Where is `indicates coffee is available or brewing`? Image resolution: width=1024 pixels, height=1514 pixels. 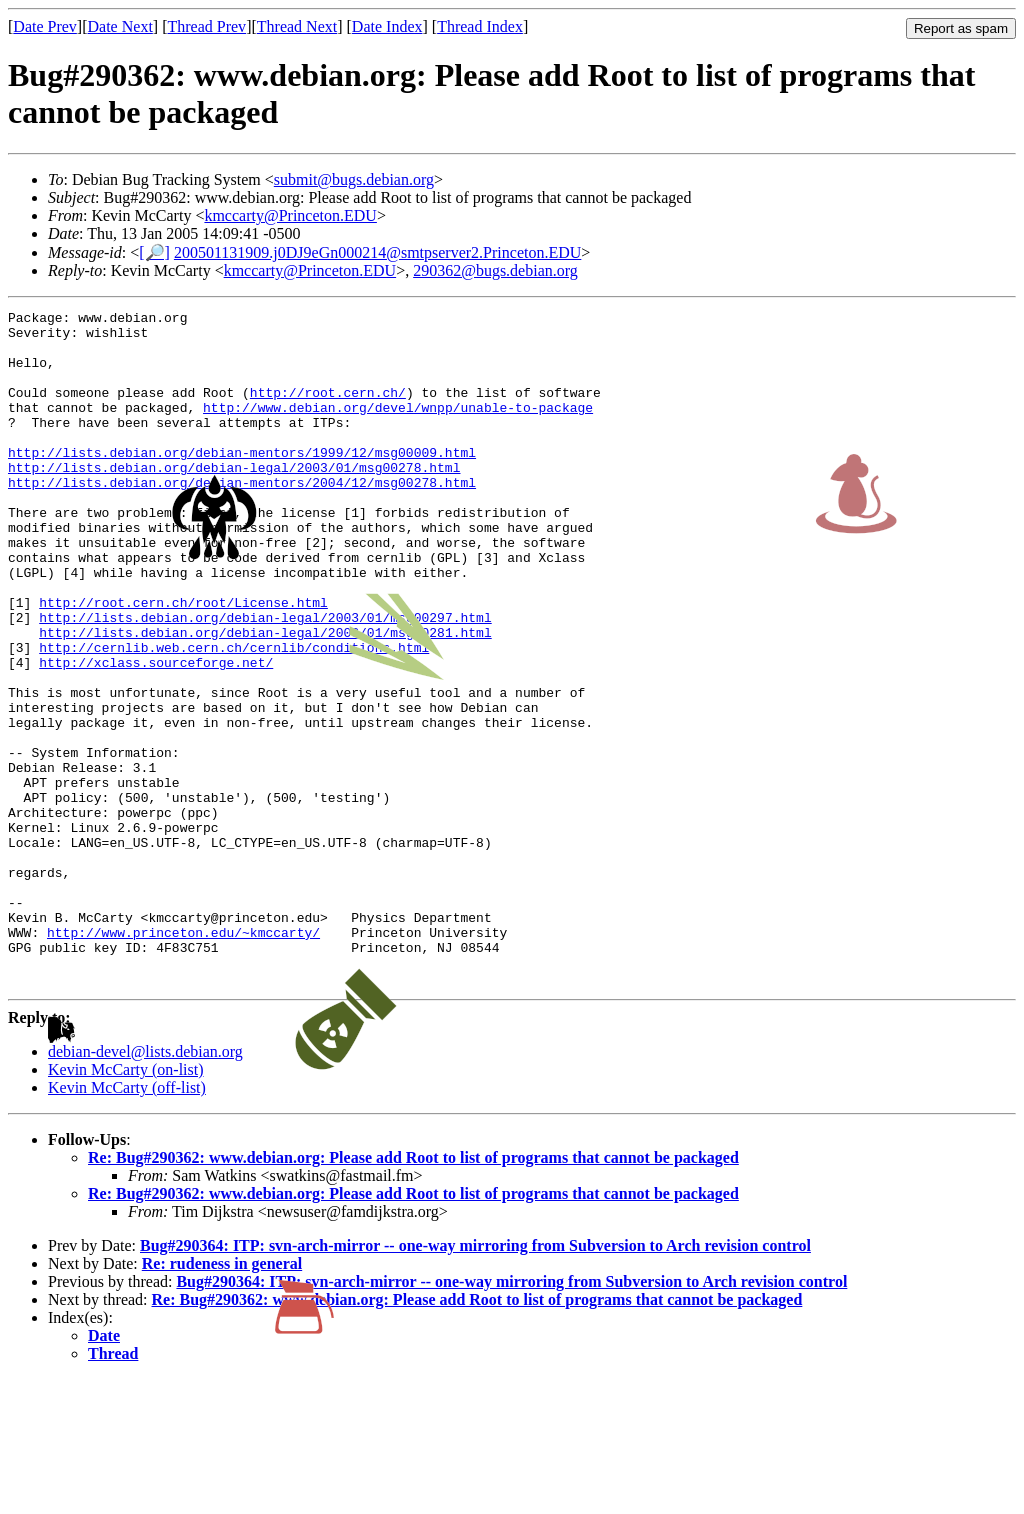
indicates coffee is available or brewing is located at coordinates (304, 1306).